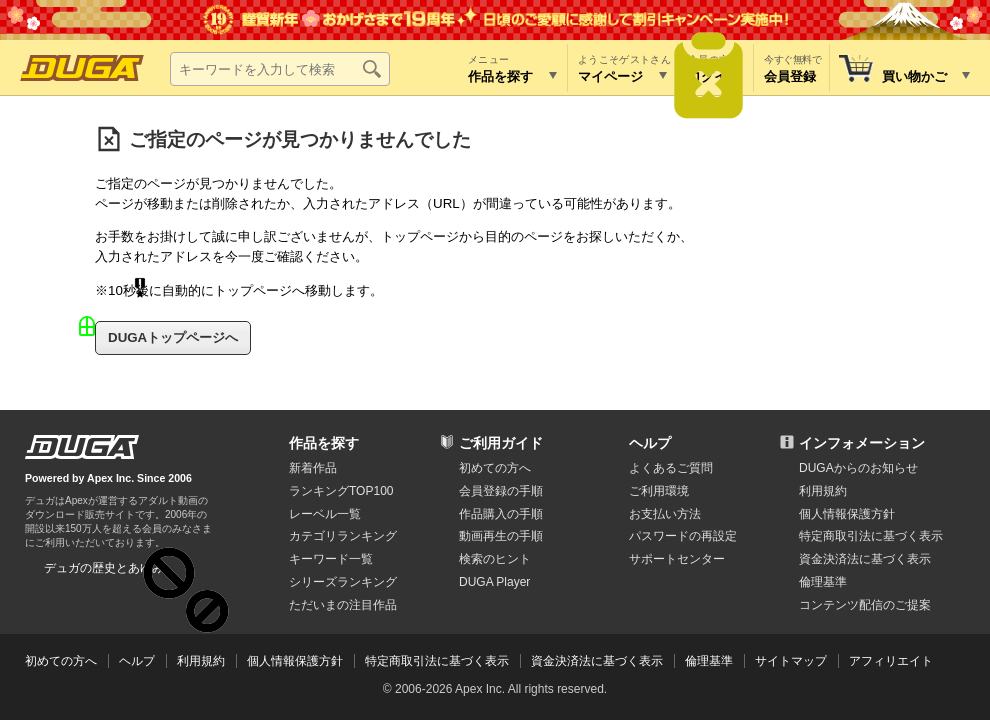 The width and height of the screenshot is (990, 720). I want to click on access medication tracking or reminders, so click(186, 590).